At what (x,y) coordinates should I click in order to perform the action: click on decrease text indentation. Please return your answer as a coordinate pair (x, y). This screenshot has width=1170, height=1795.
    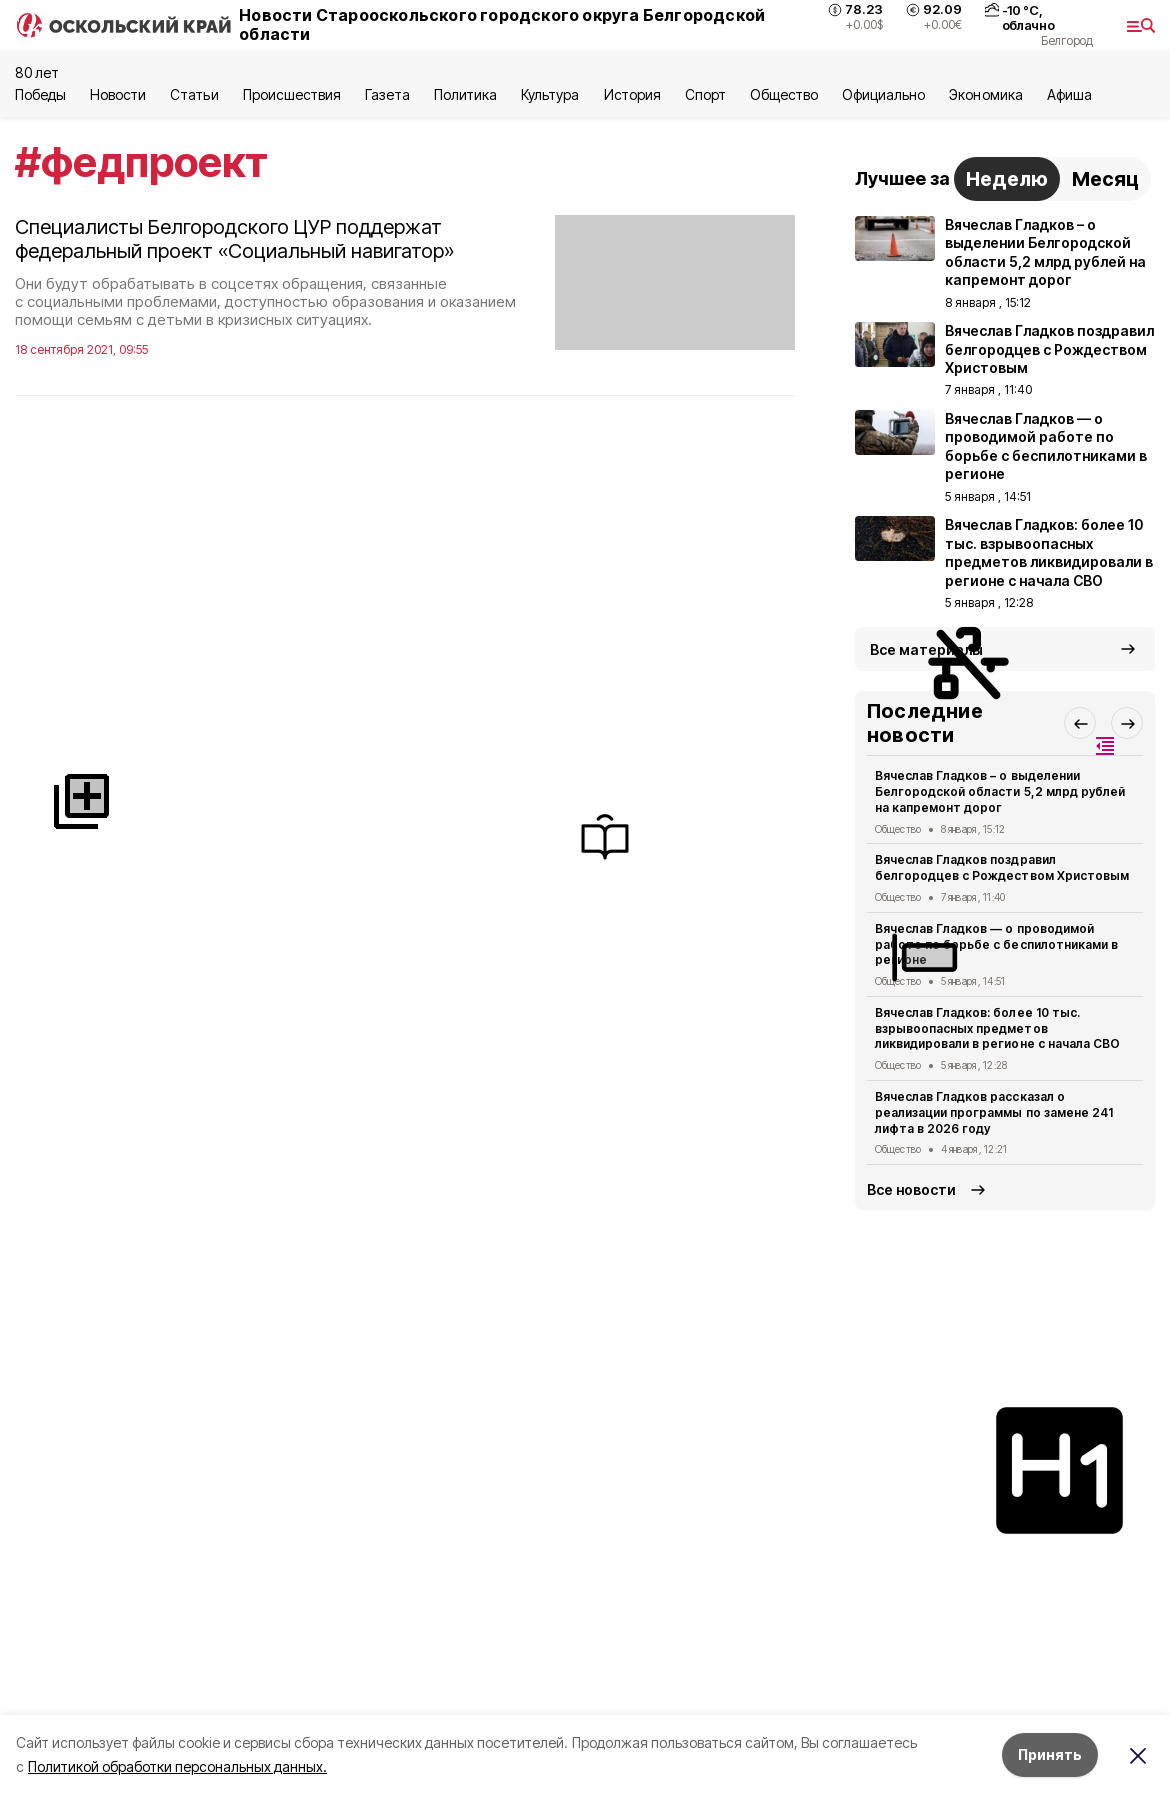
    Looking at the image, I should click on (1105, 746).